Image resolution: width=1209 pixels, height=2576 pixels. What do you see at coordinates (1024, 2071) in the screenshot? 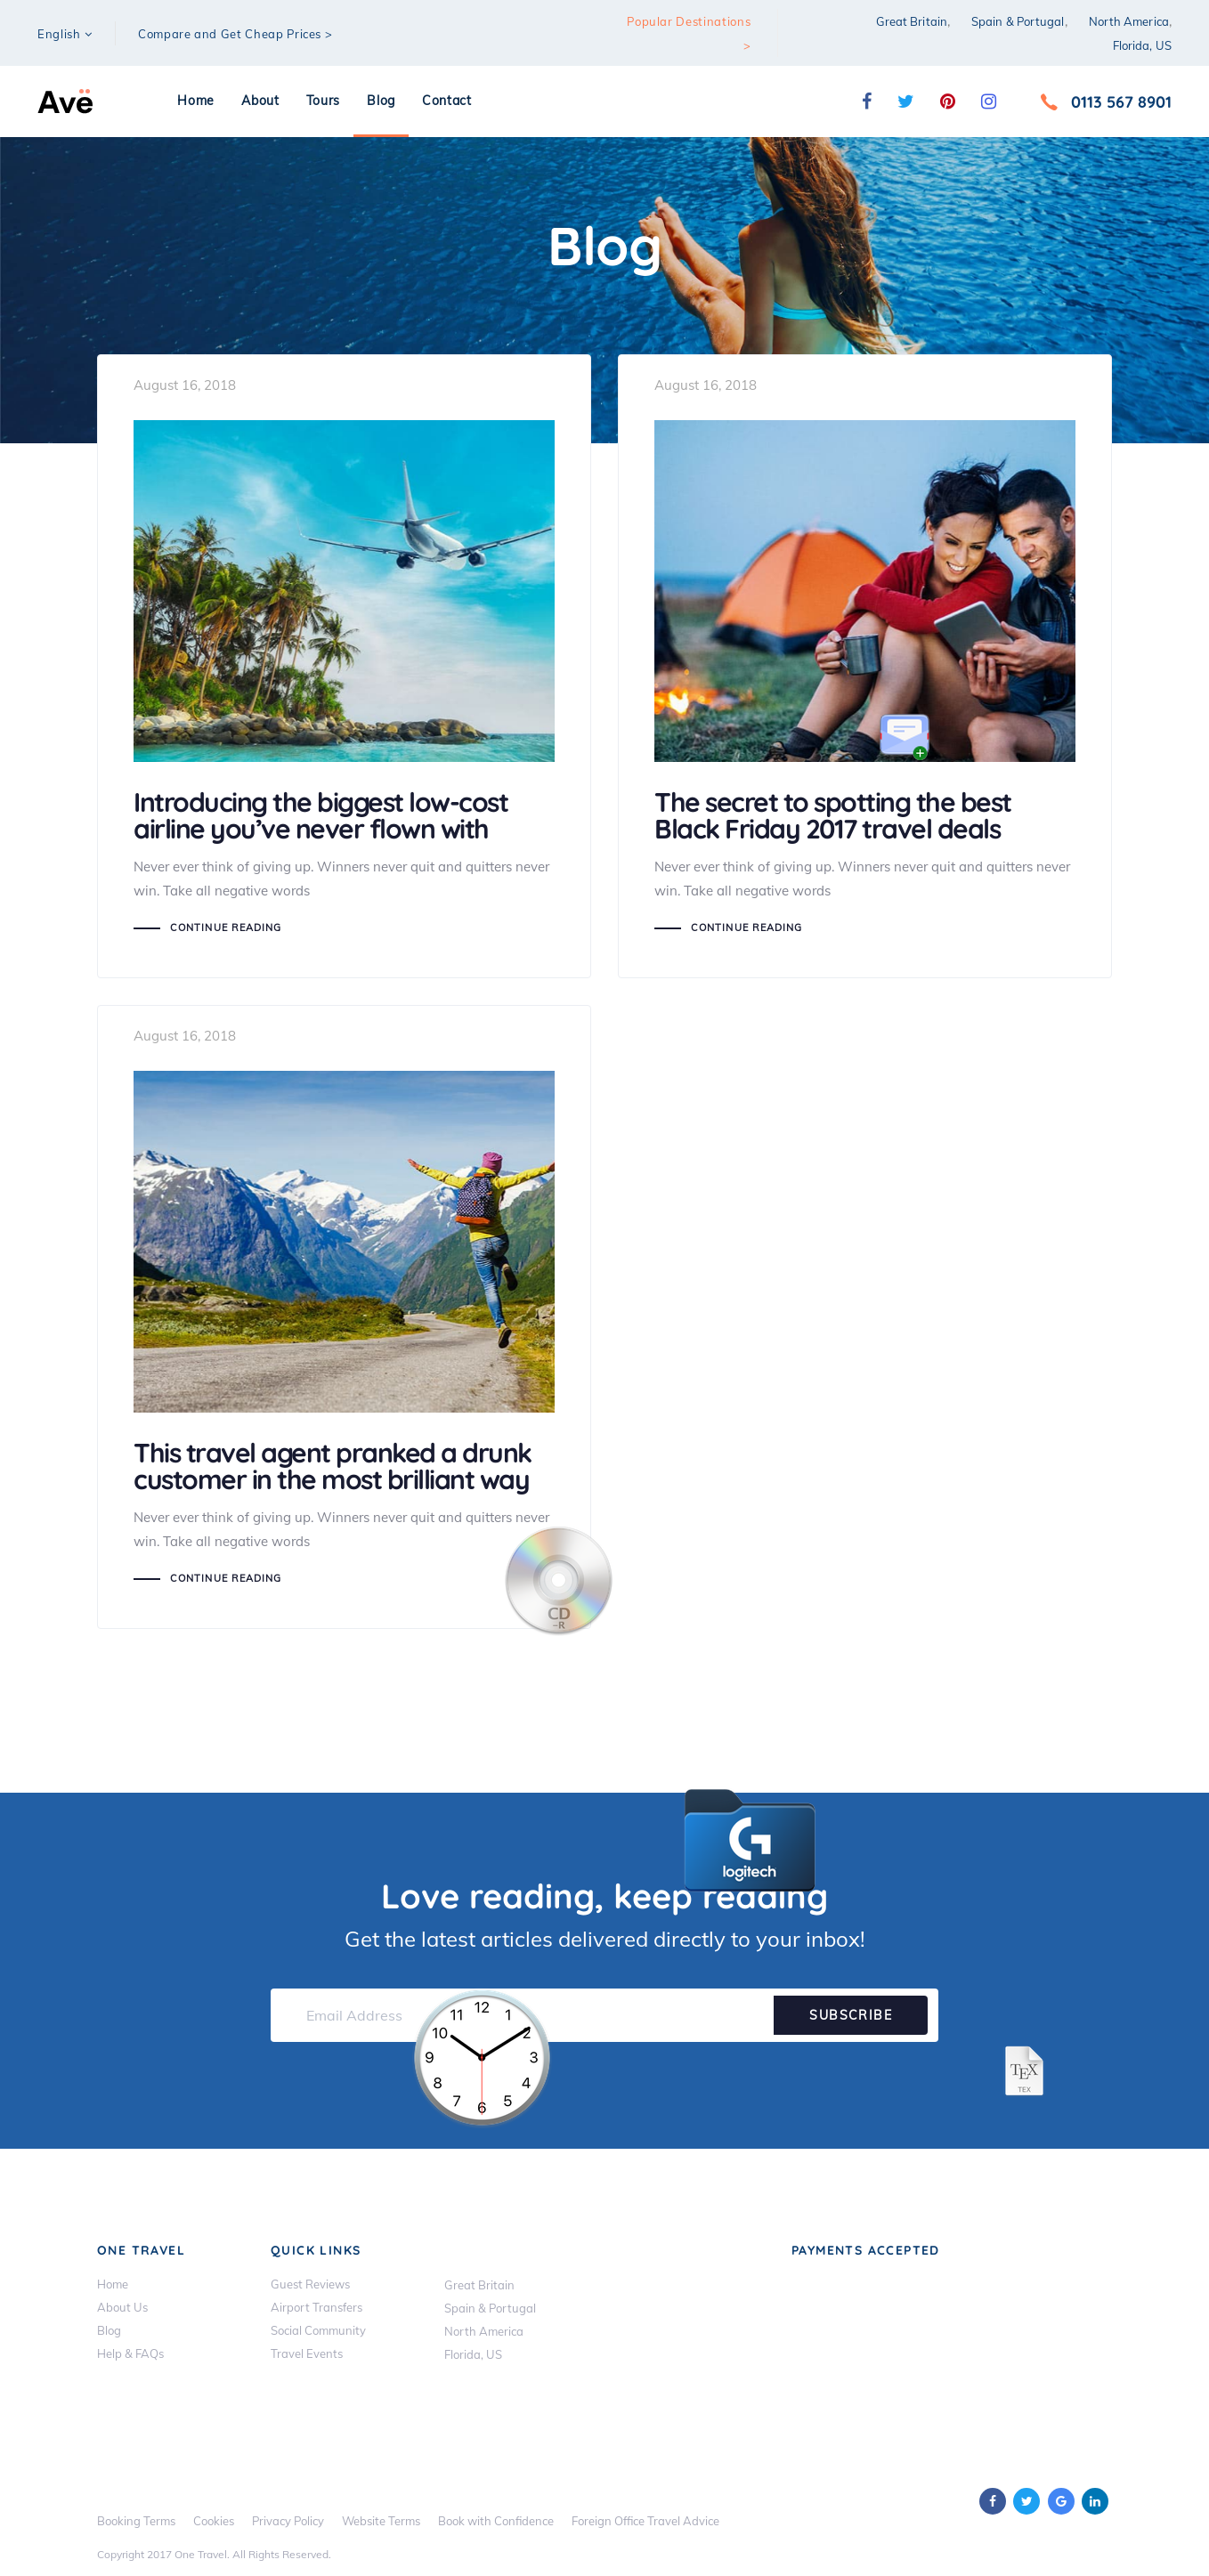
I see `open a LaTeX document file` at bounding box center [1024, 2071].